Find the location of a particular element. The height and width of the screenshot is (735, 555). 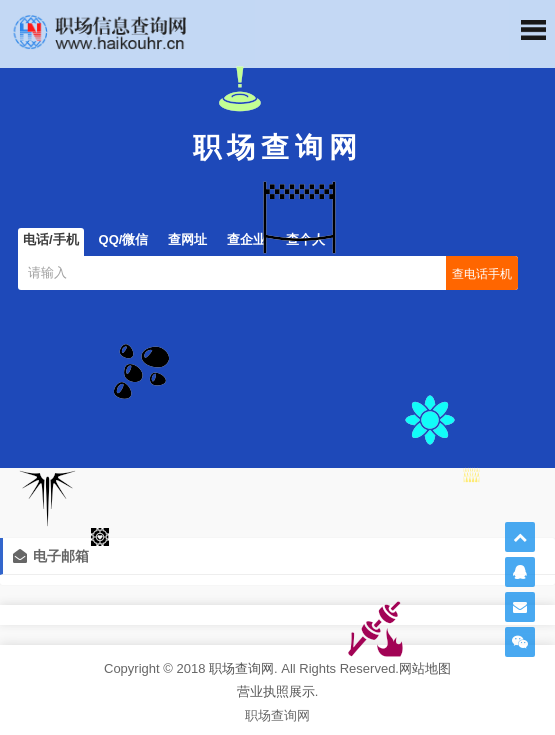

indicates race or level completion is located at coordinates (299, 217).